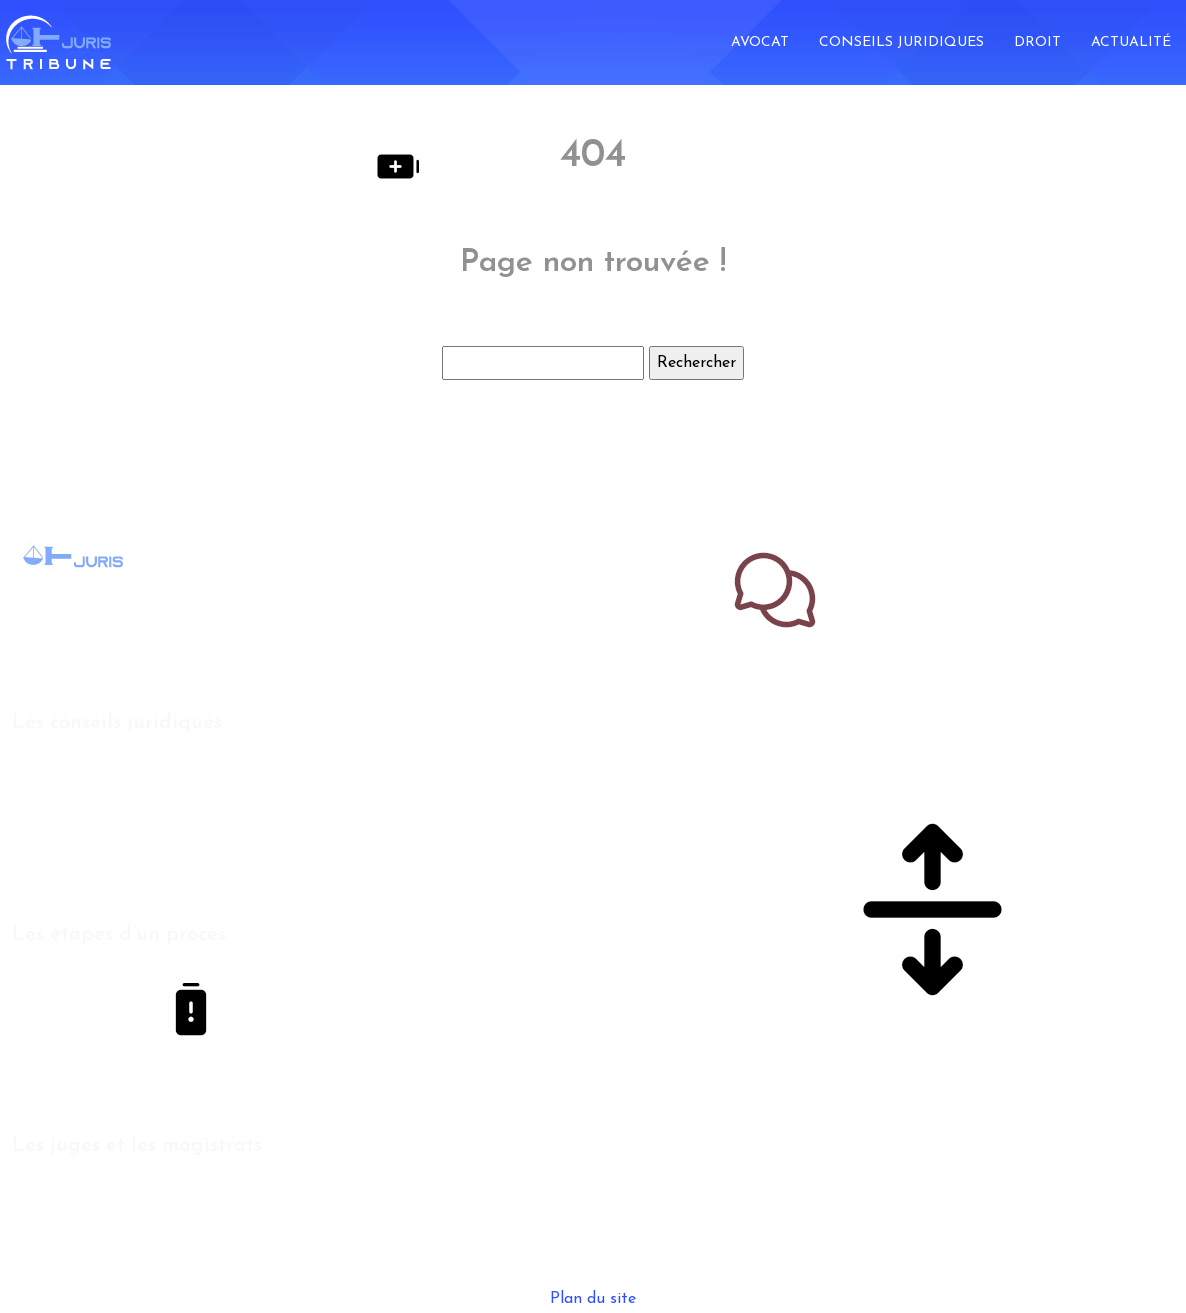 Image resolution: width=1186 pixels, height=1313 pixels. Describe the element at coordinates (191, 1010) in the screenshot. I see `indicates low battery warning` at that location.